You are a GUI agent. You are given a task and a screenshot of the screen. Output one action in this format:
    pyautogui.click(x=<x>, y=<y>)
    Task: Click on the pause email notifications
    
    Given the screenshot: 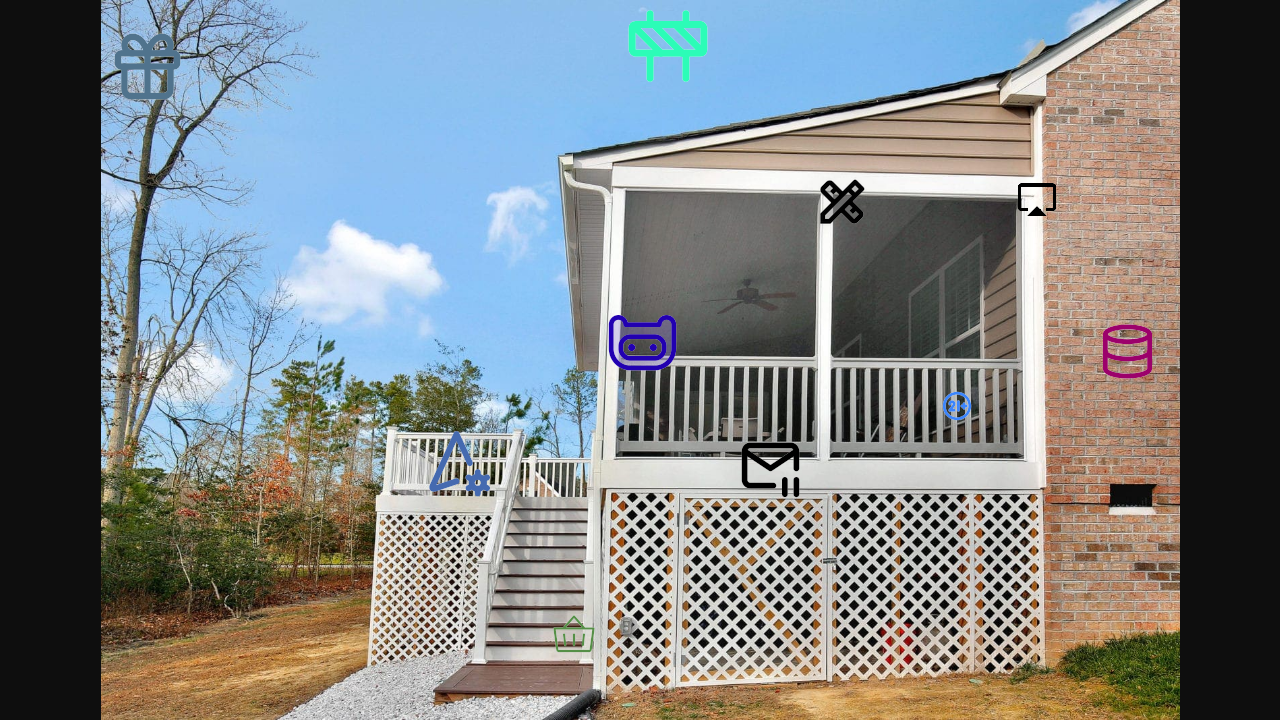 What is the action you would take?
    pyautogui.click(x=770, y=465)
    